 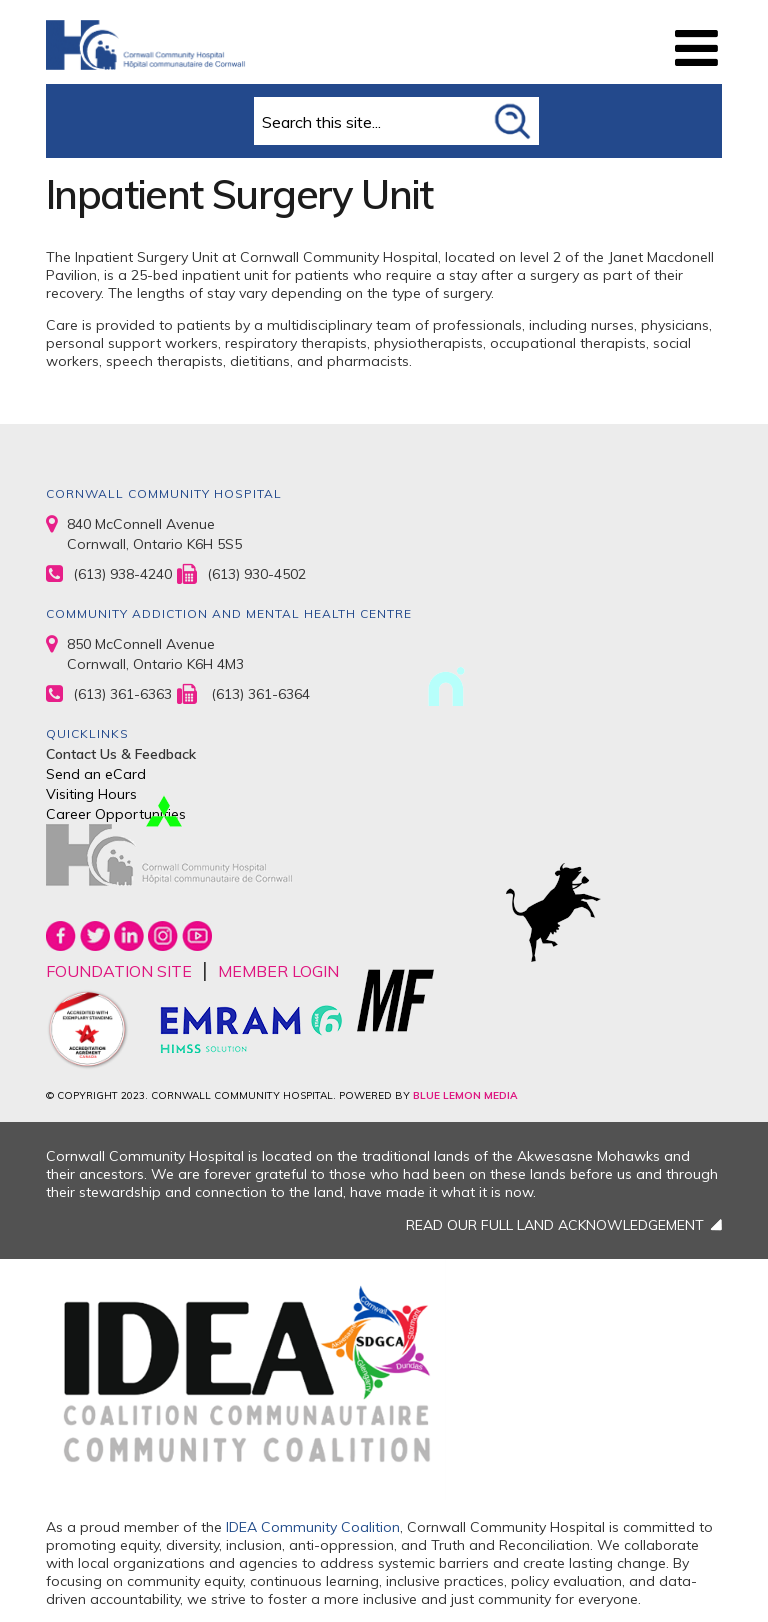 I want to click on Mitsubishi brand logo, so click(x=164, y=811).